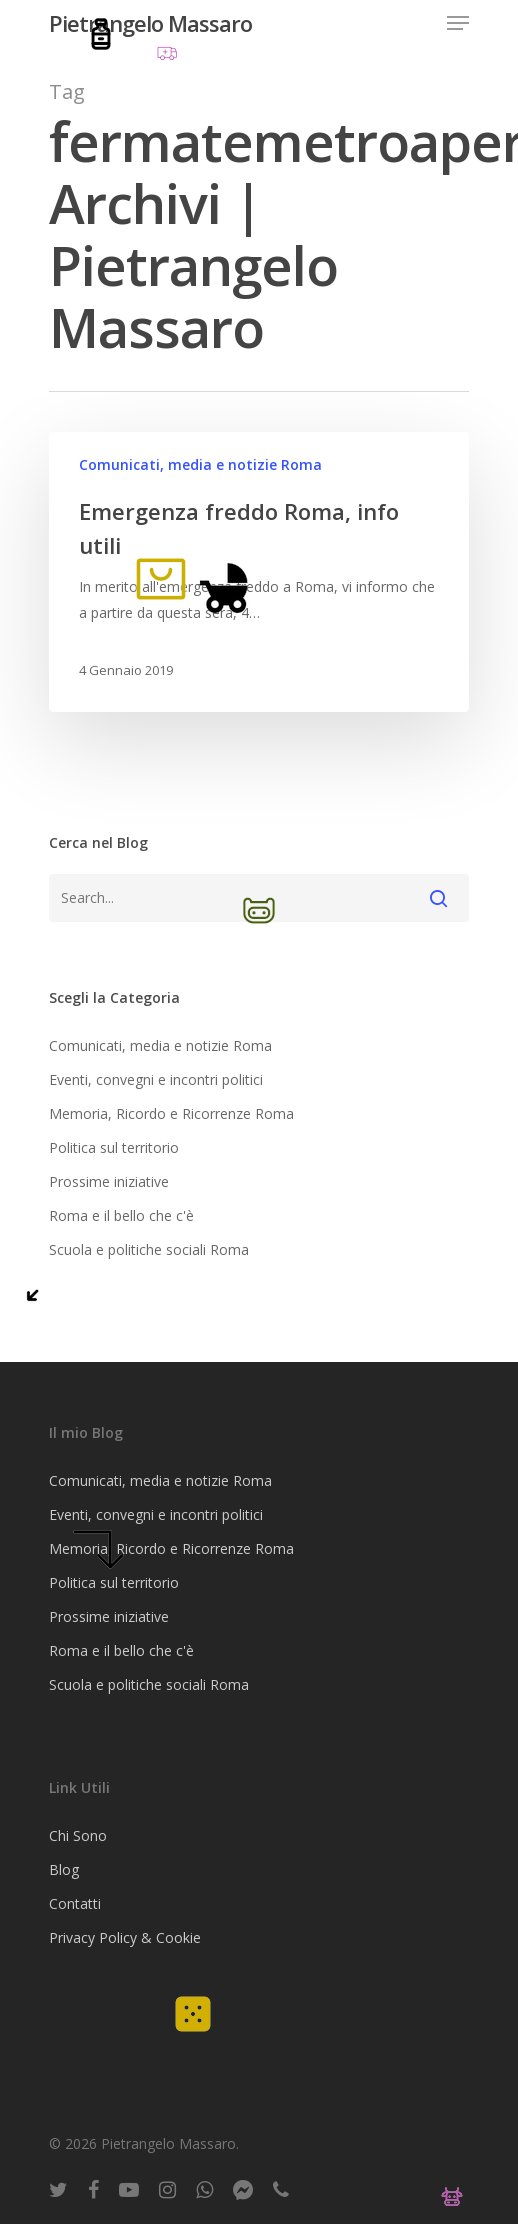 The image size is (518, 2224). What do you see at coordinates (101, 34) in the screenshot?
I see `view vaccine or medication information` at bounding box center [101, 34].